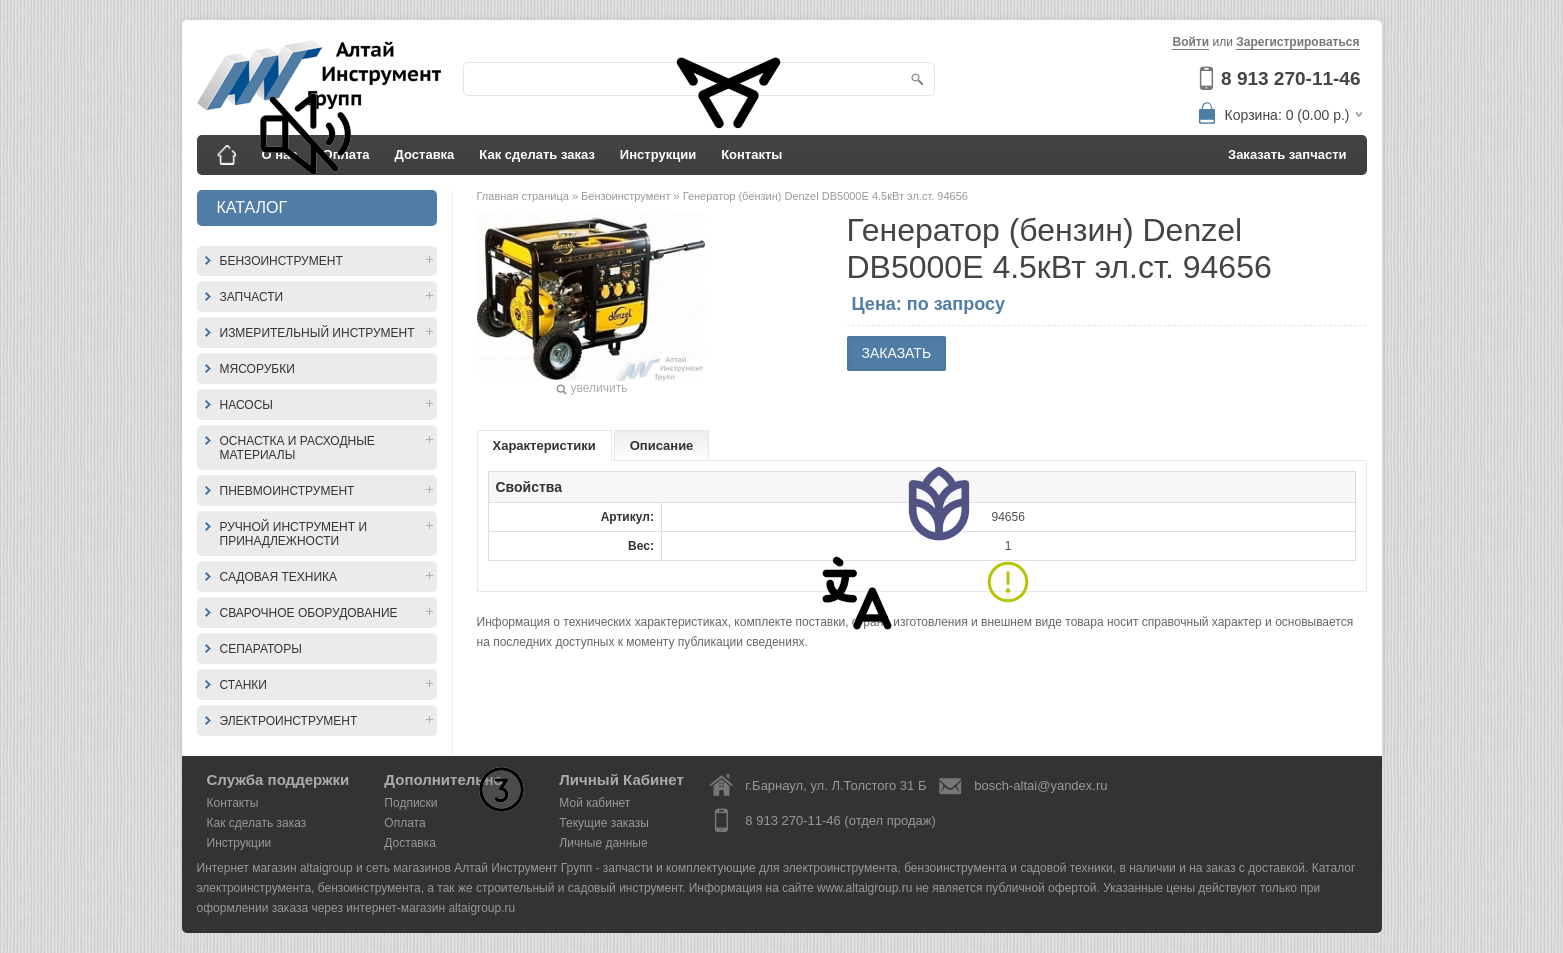 Image resolution: width=1563 pixels, height=953 pixels. I want to click on indicates grain or wheat-based ingredients, so click(939, 505).